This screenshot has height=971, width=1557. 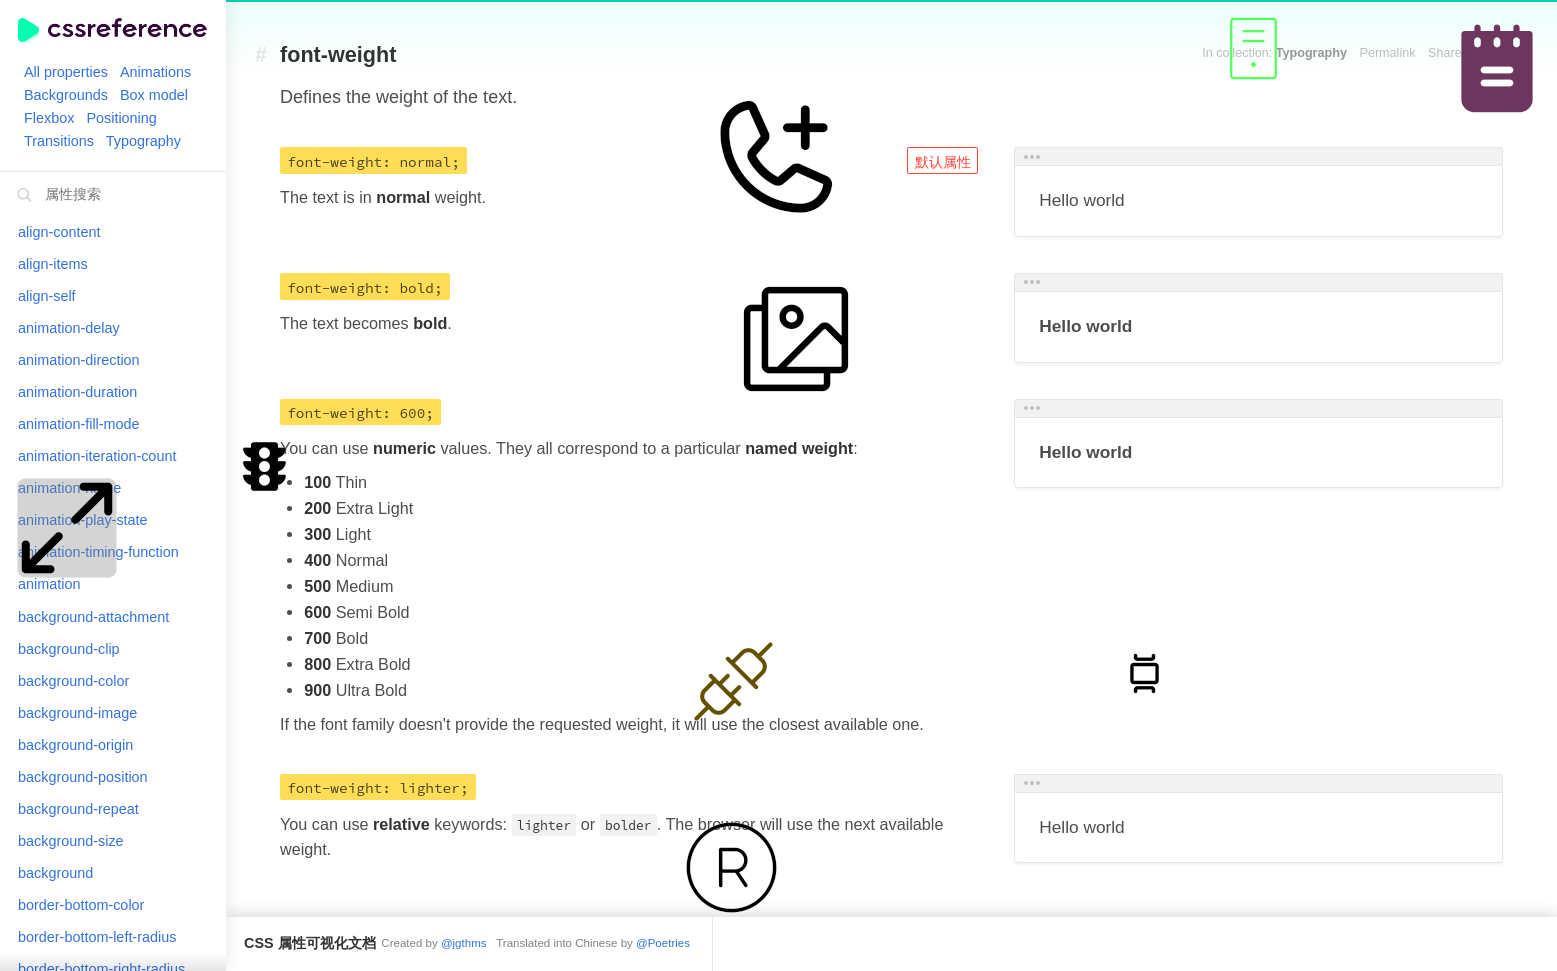 I want to click on expand to full screen, so click(x=67, y=528).